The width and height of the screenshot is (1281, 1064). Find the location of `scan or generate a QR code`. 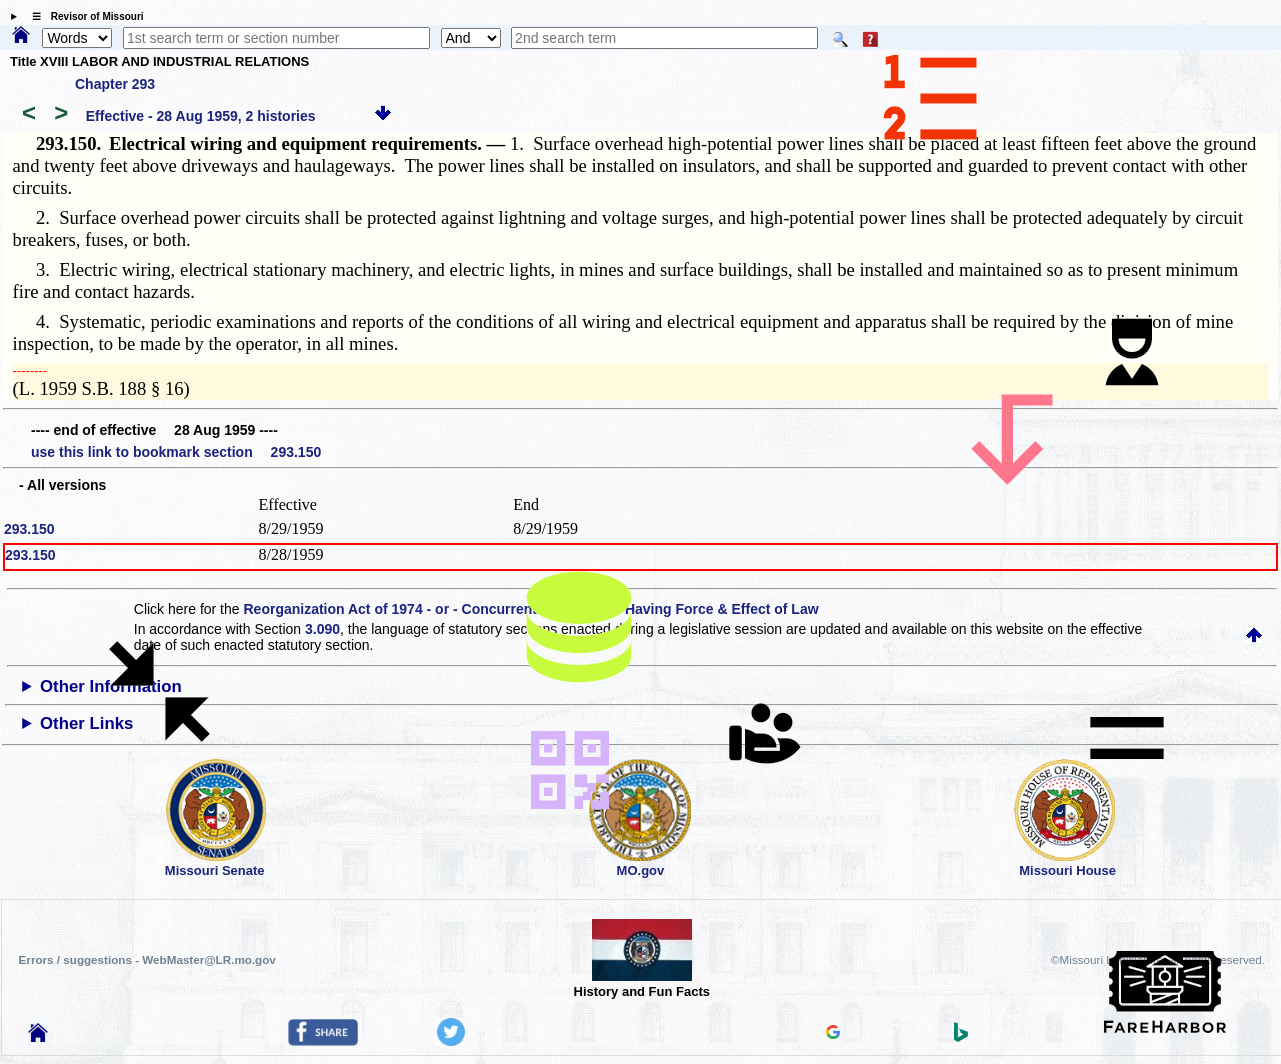

scan or generate a QR code is located at coordinates (570, 770).